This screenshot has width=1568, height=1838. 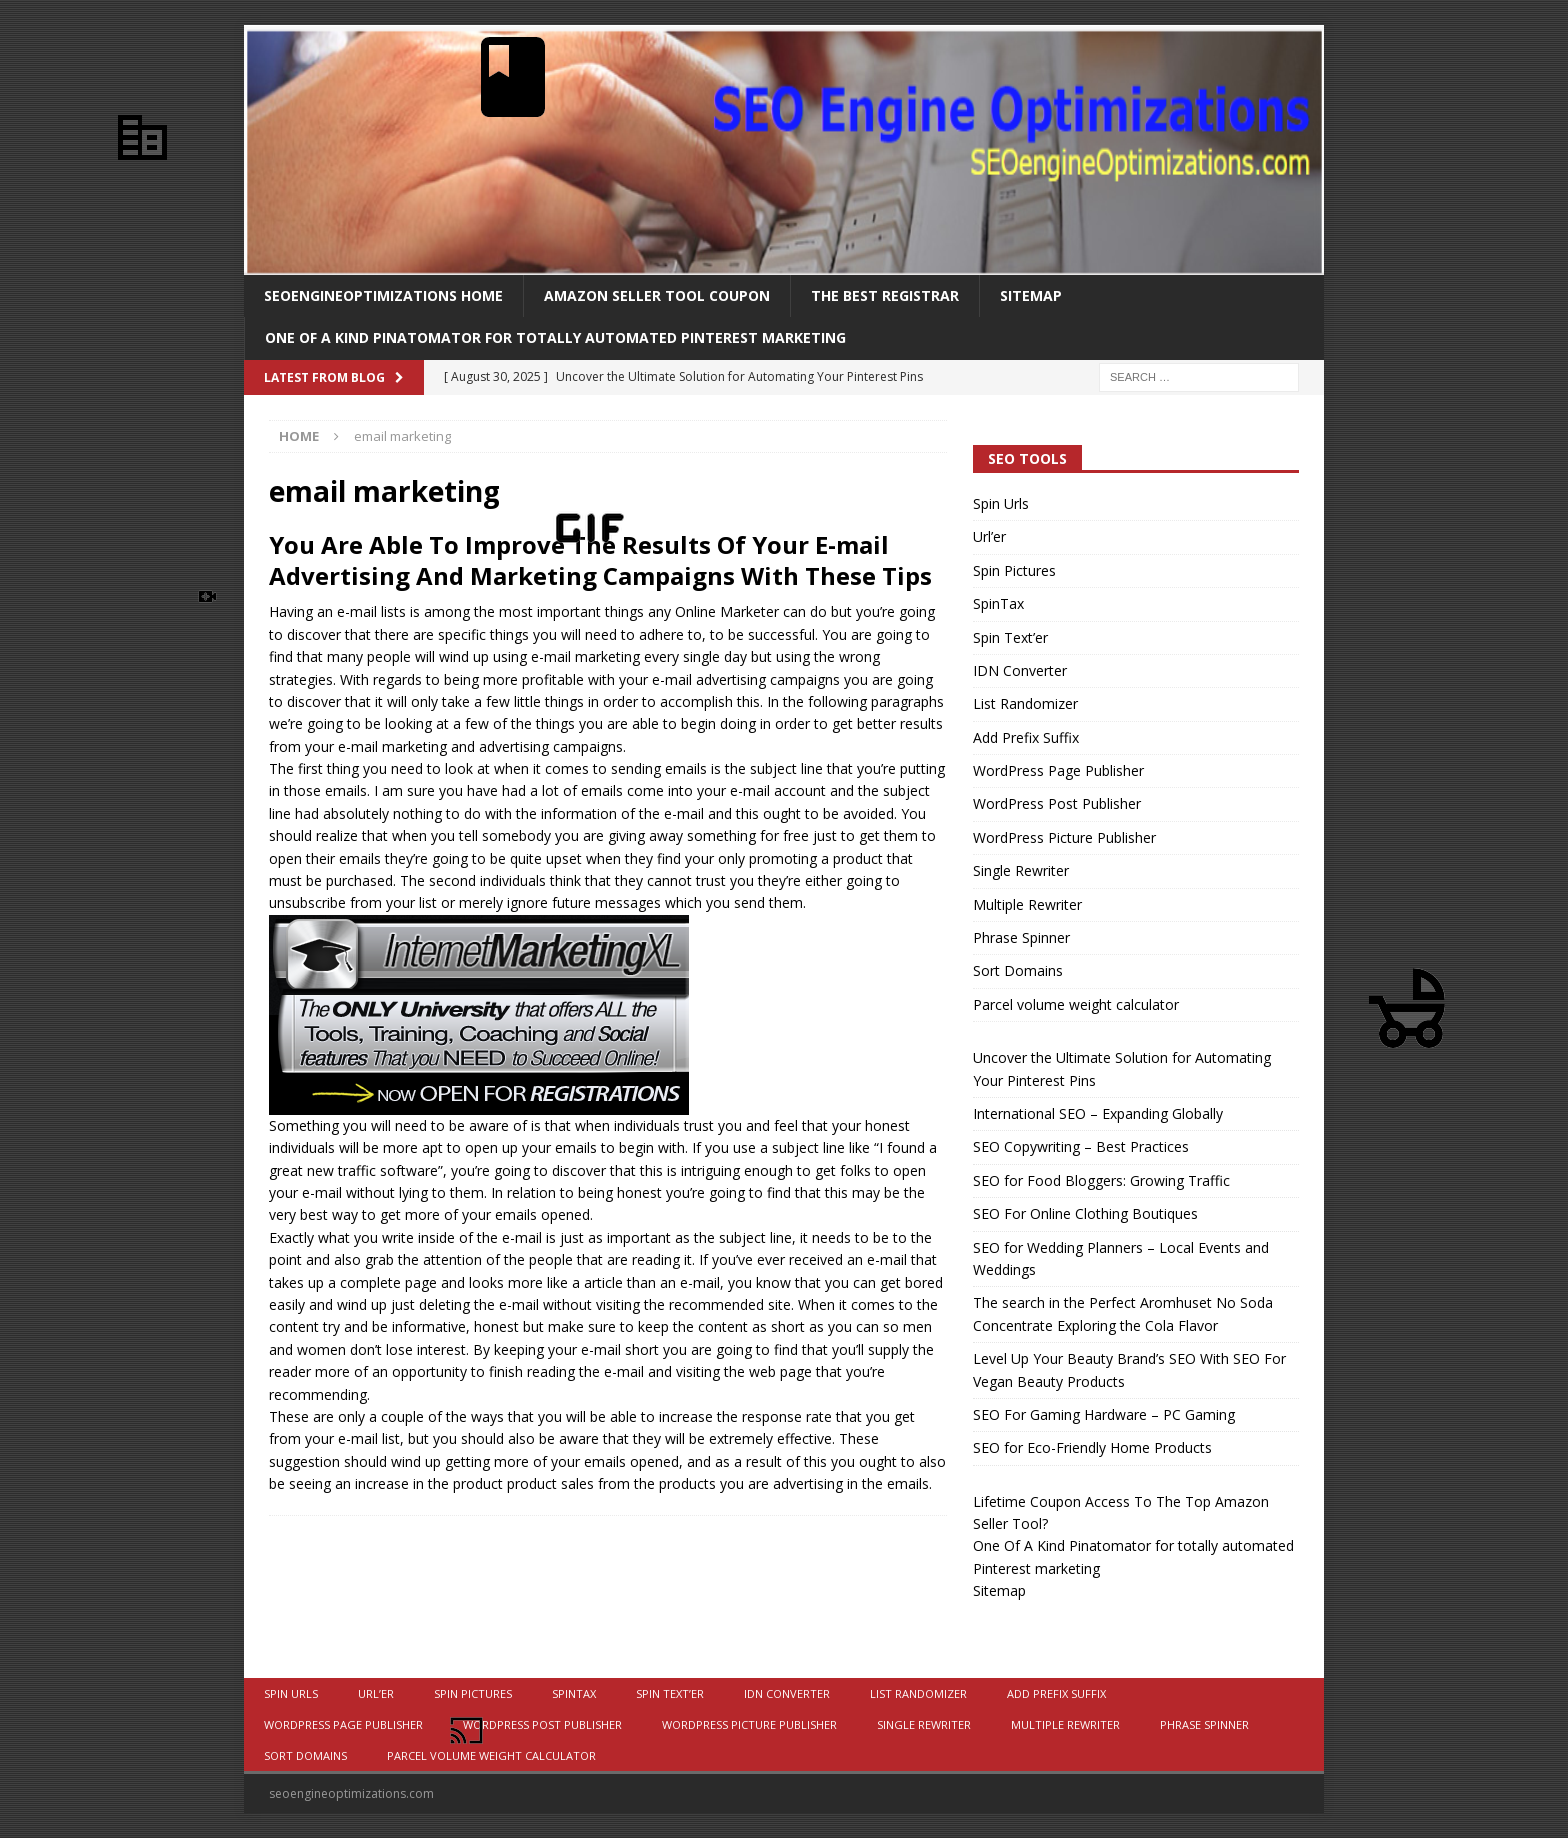 What do you see at coordinates (590, 528) in the screenshot?
I see `insert a gif into your message` at bounding box center [590, 528].